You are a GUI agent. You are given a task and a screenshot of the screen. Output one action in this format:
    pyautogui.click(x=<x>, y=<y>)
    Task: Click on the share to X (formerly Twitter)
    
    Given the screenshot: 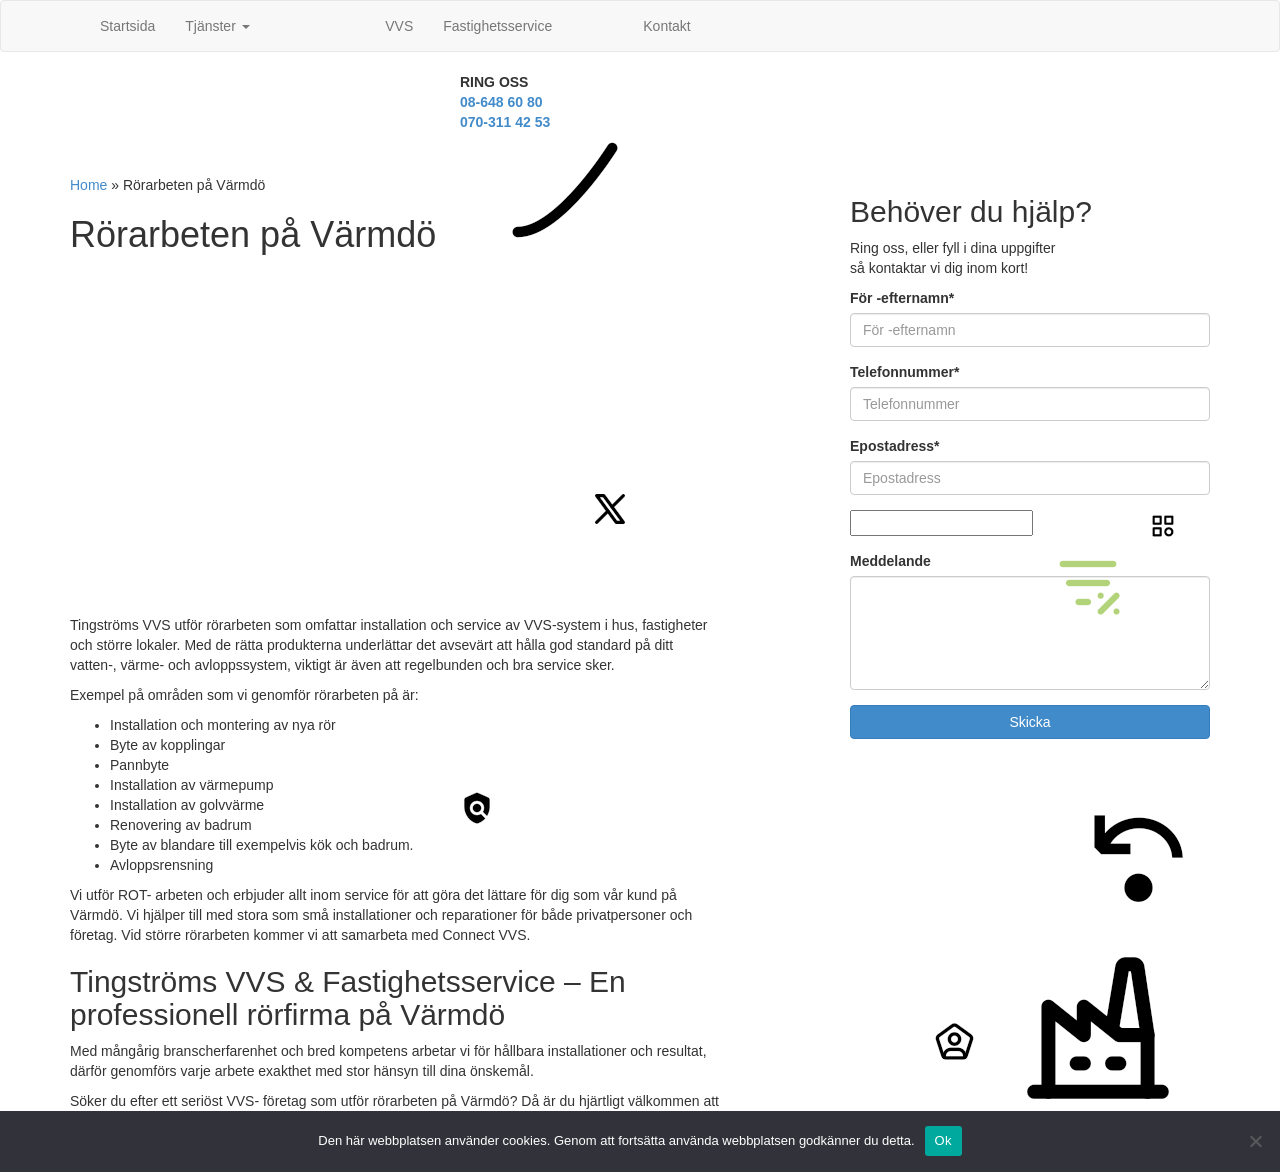 What is the action you would take?
    pyautogui.click(x=610, y=509)
    